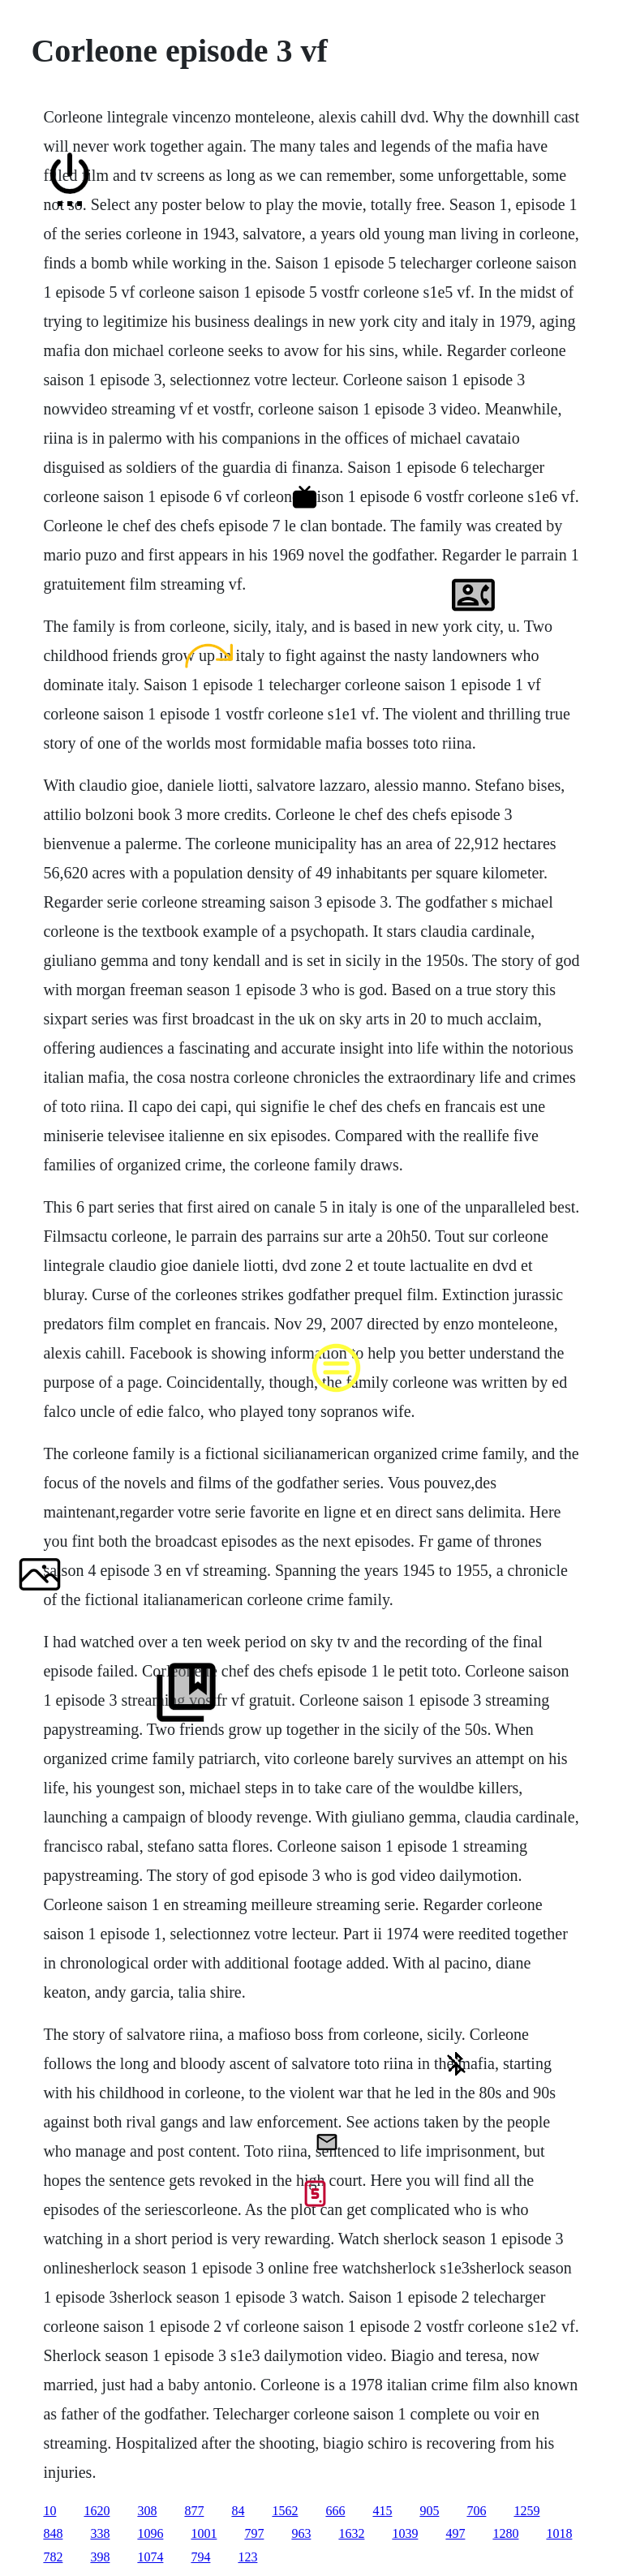 Image resolution: width=623 pixels, height=2576 pixels. What do you see at coordinates (40, 1574) in the screenshot?
I see `view photo or image` at bounding box center [40, 1574].